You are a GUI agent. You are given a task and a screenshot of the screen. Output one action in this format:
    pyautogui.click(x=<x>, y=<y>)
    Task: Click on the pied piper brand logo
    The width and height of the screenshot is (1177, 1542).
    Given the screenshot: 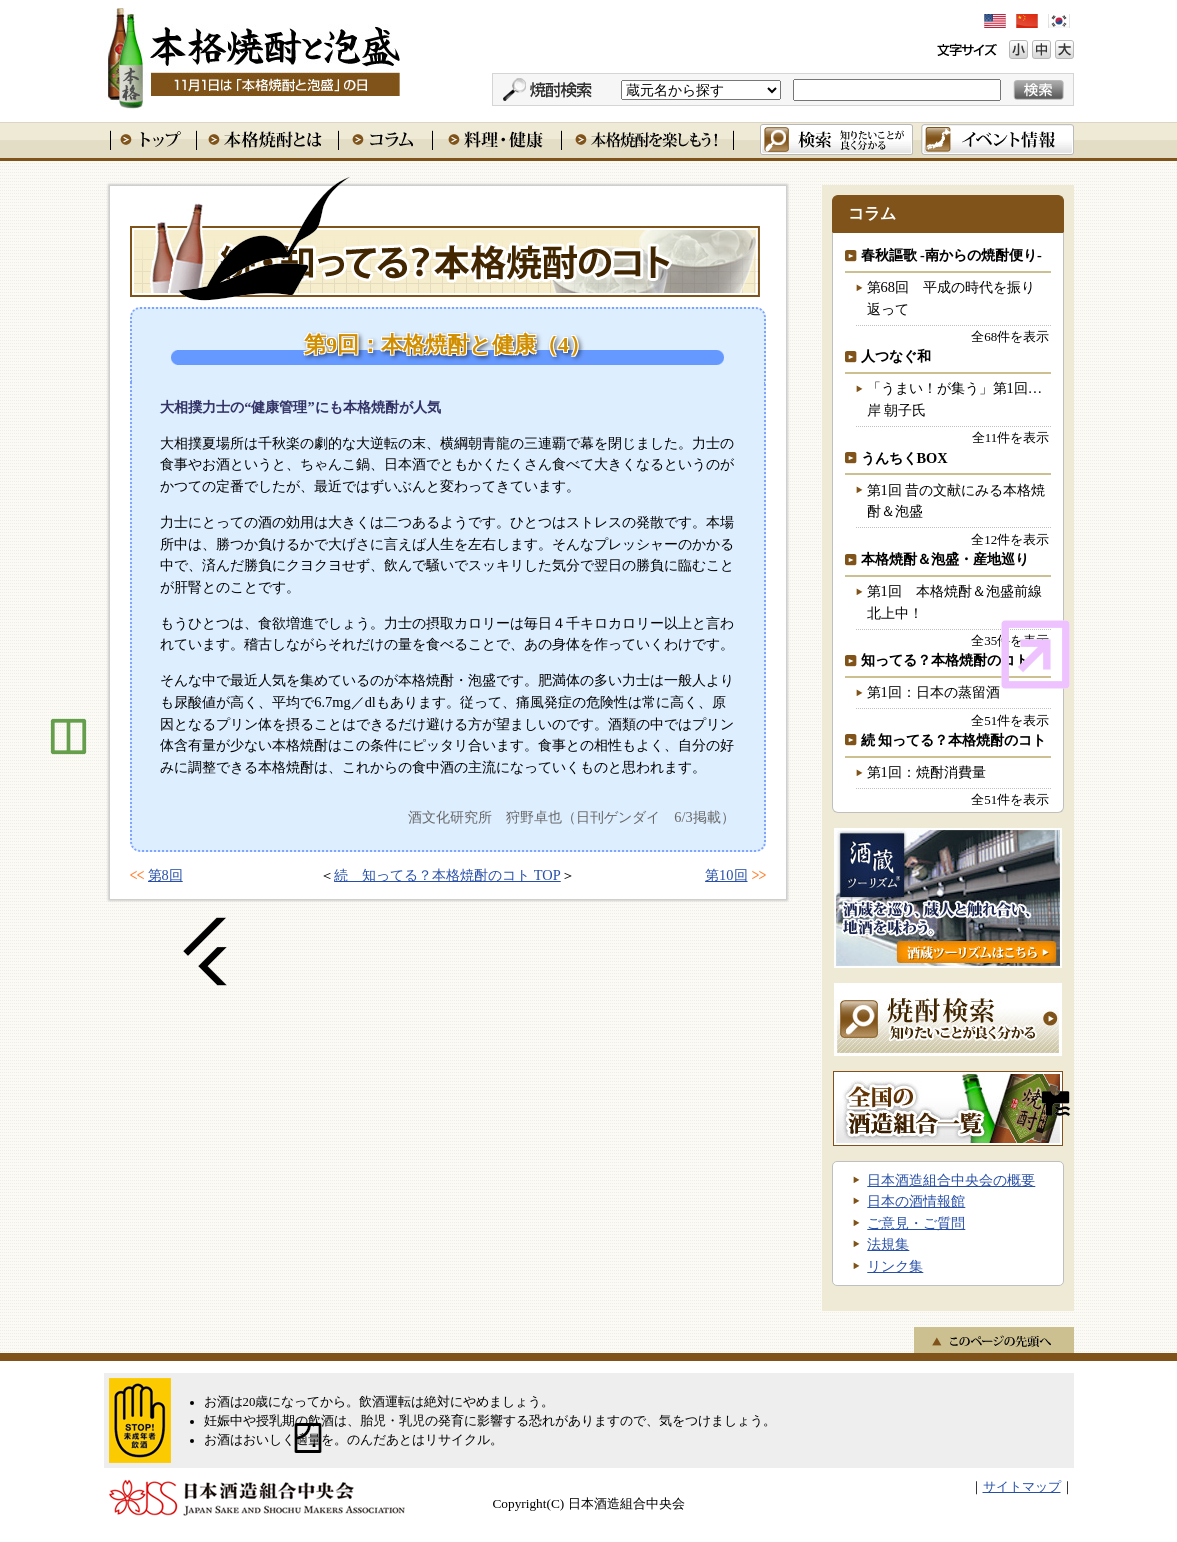 What is the action you would take?
    pyautogui.click(x=264, y=238)
    